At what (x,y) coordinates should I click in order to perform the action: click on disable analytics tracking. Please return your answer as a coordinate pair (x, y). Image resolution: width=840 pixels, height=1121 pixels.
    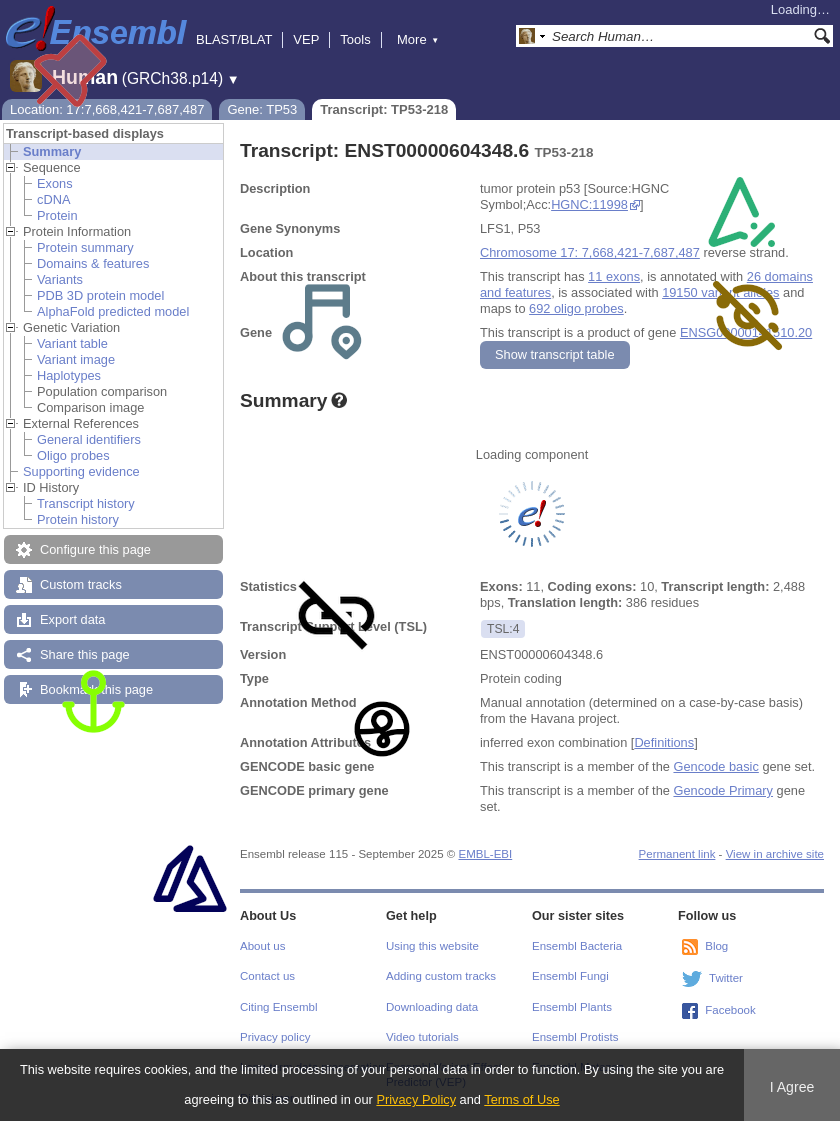
    Looking at the image, I should click on (747, 315).